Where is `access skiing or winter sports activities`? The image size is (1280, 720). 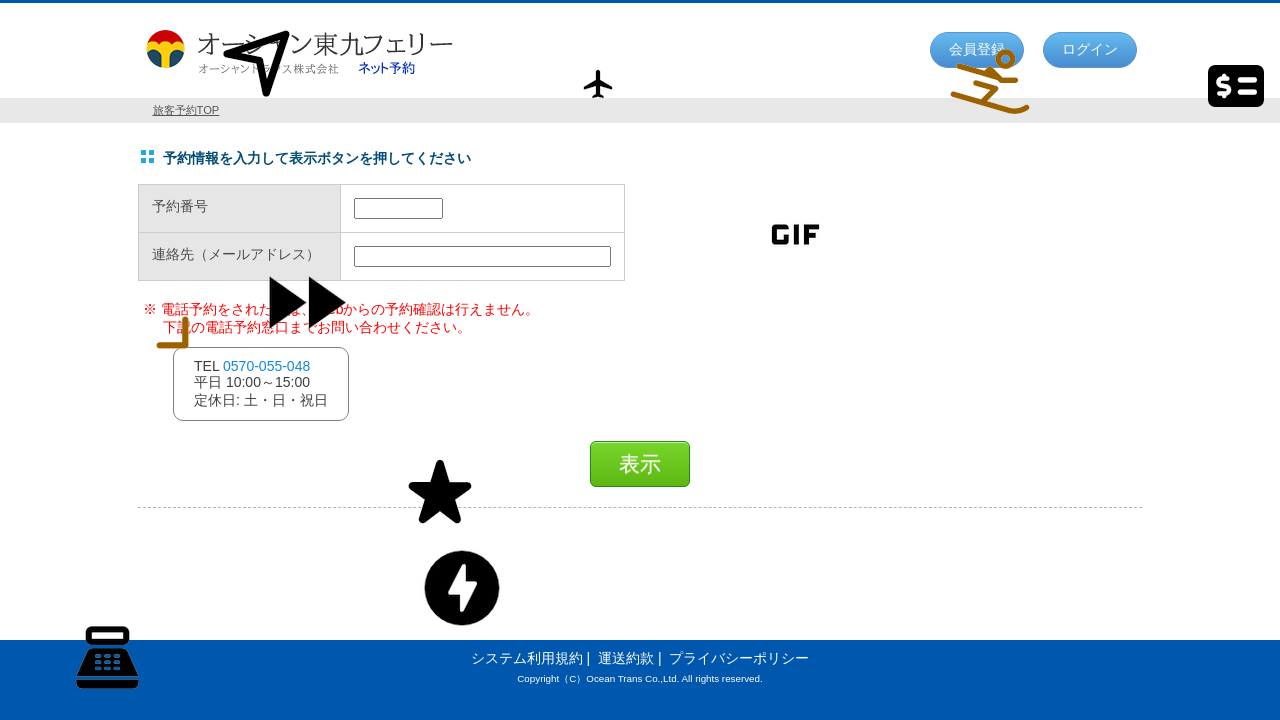 access skiing or winter sports activities is located at coordinates (990, 83).